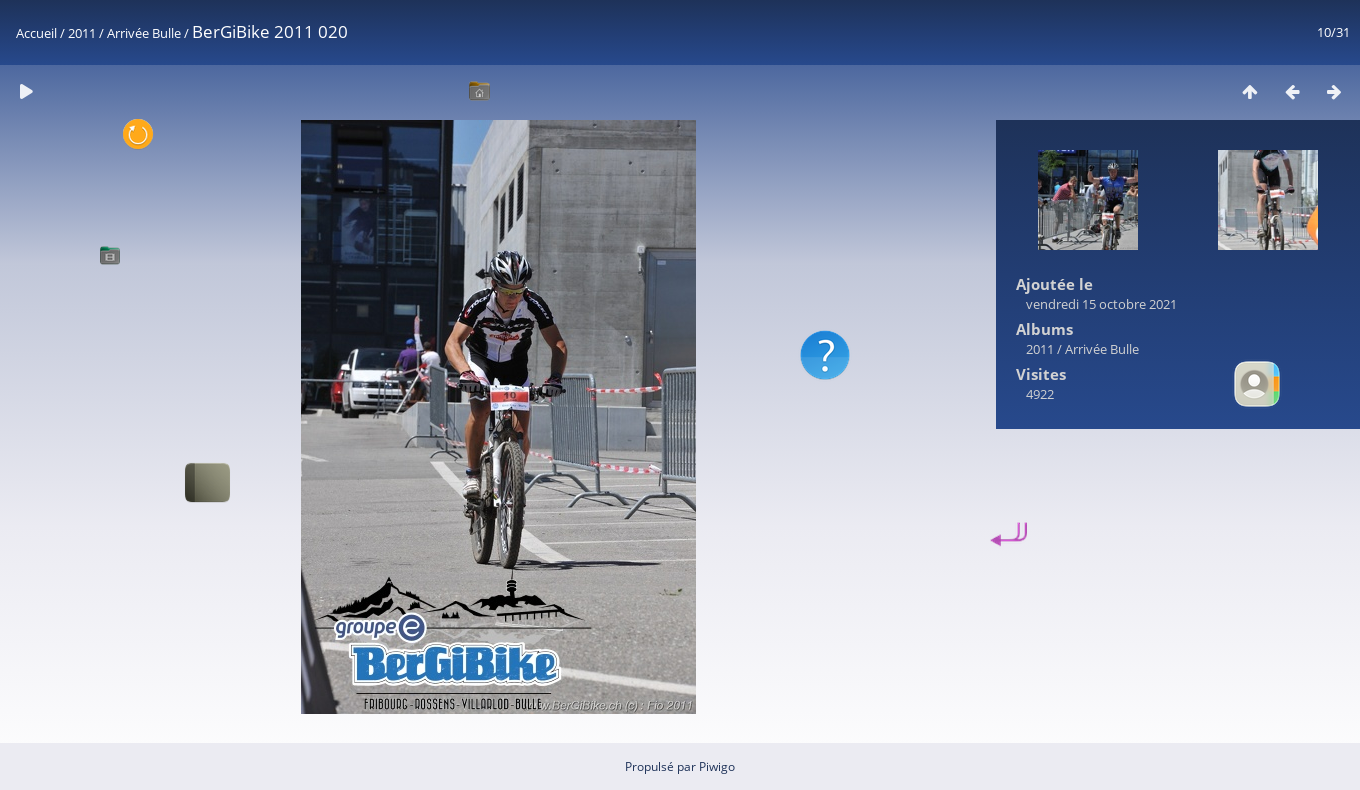  Describe the element at coordinates (207, 481) in the screenshot. I see `access the desktop folder` at that location.